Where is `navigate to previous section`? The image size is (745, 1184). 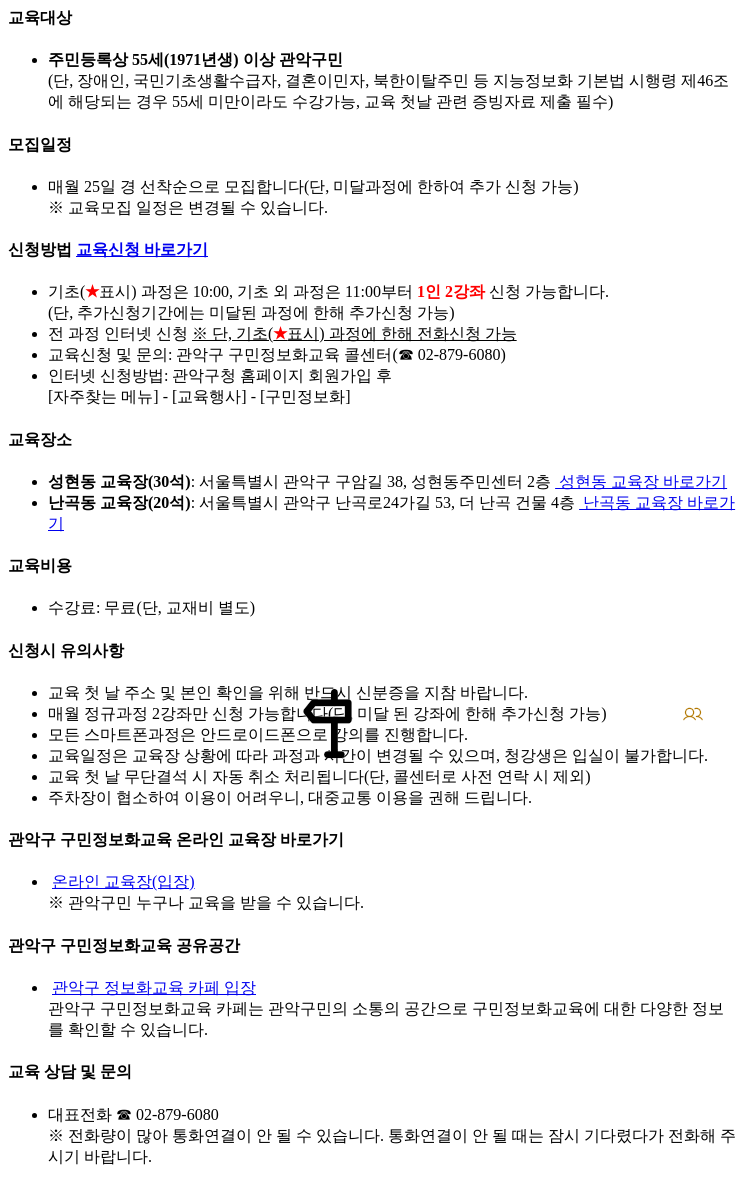
navigate to previous section is located at coordinates (327, 723).